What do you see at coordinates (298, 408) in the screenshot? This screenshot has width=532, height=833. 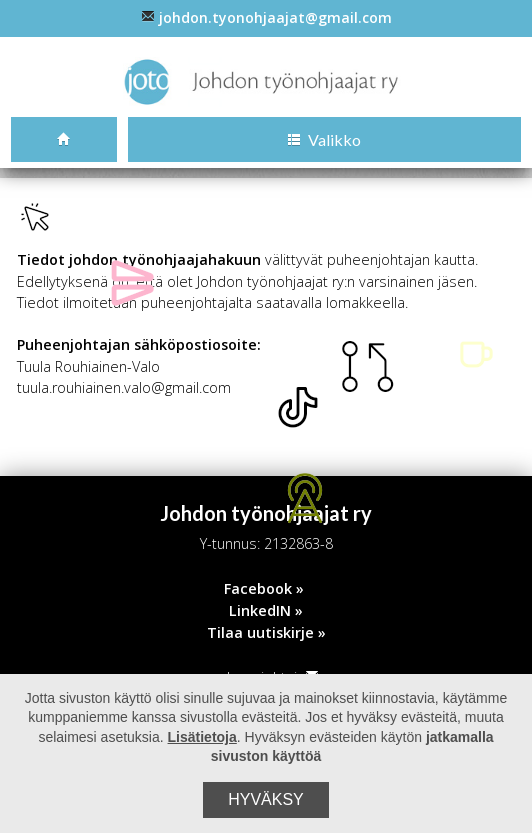 I see `open TikTok app` at bounding box center [298, 408].